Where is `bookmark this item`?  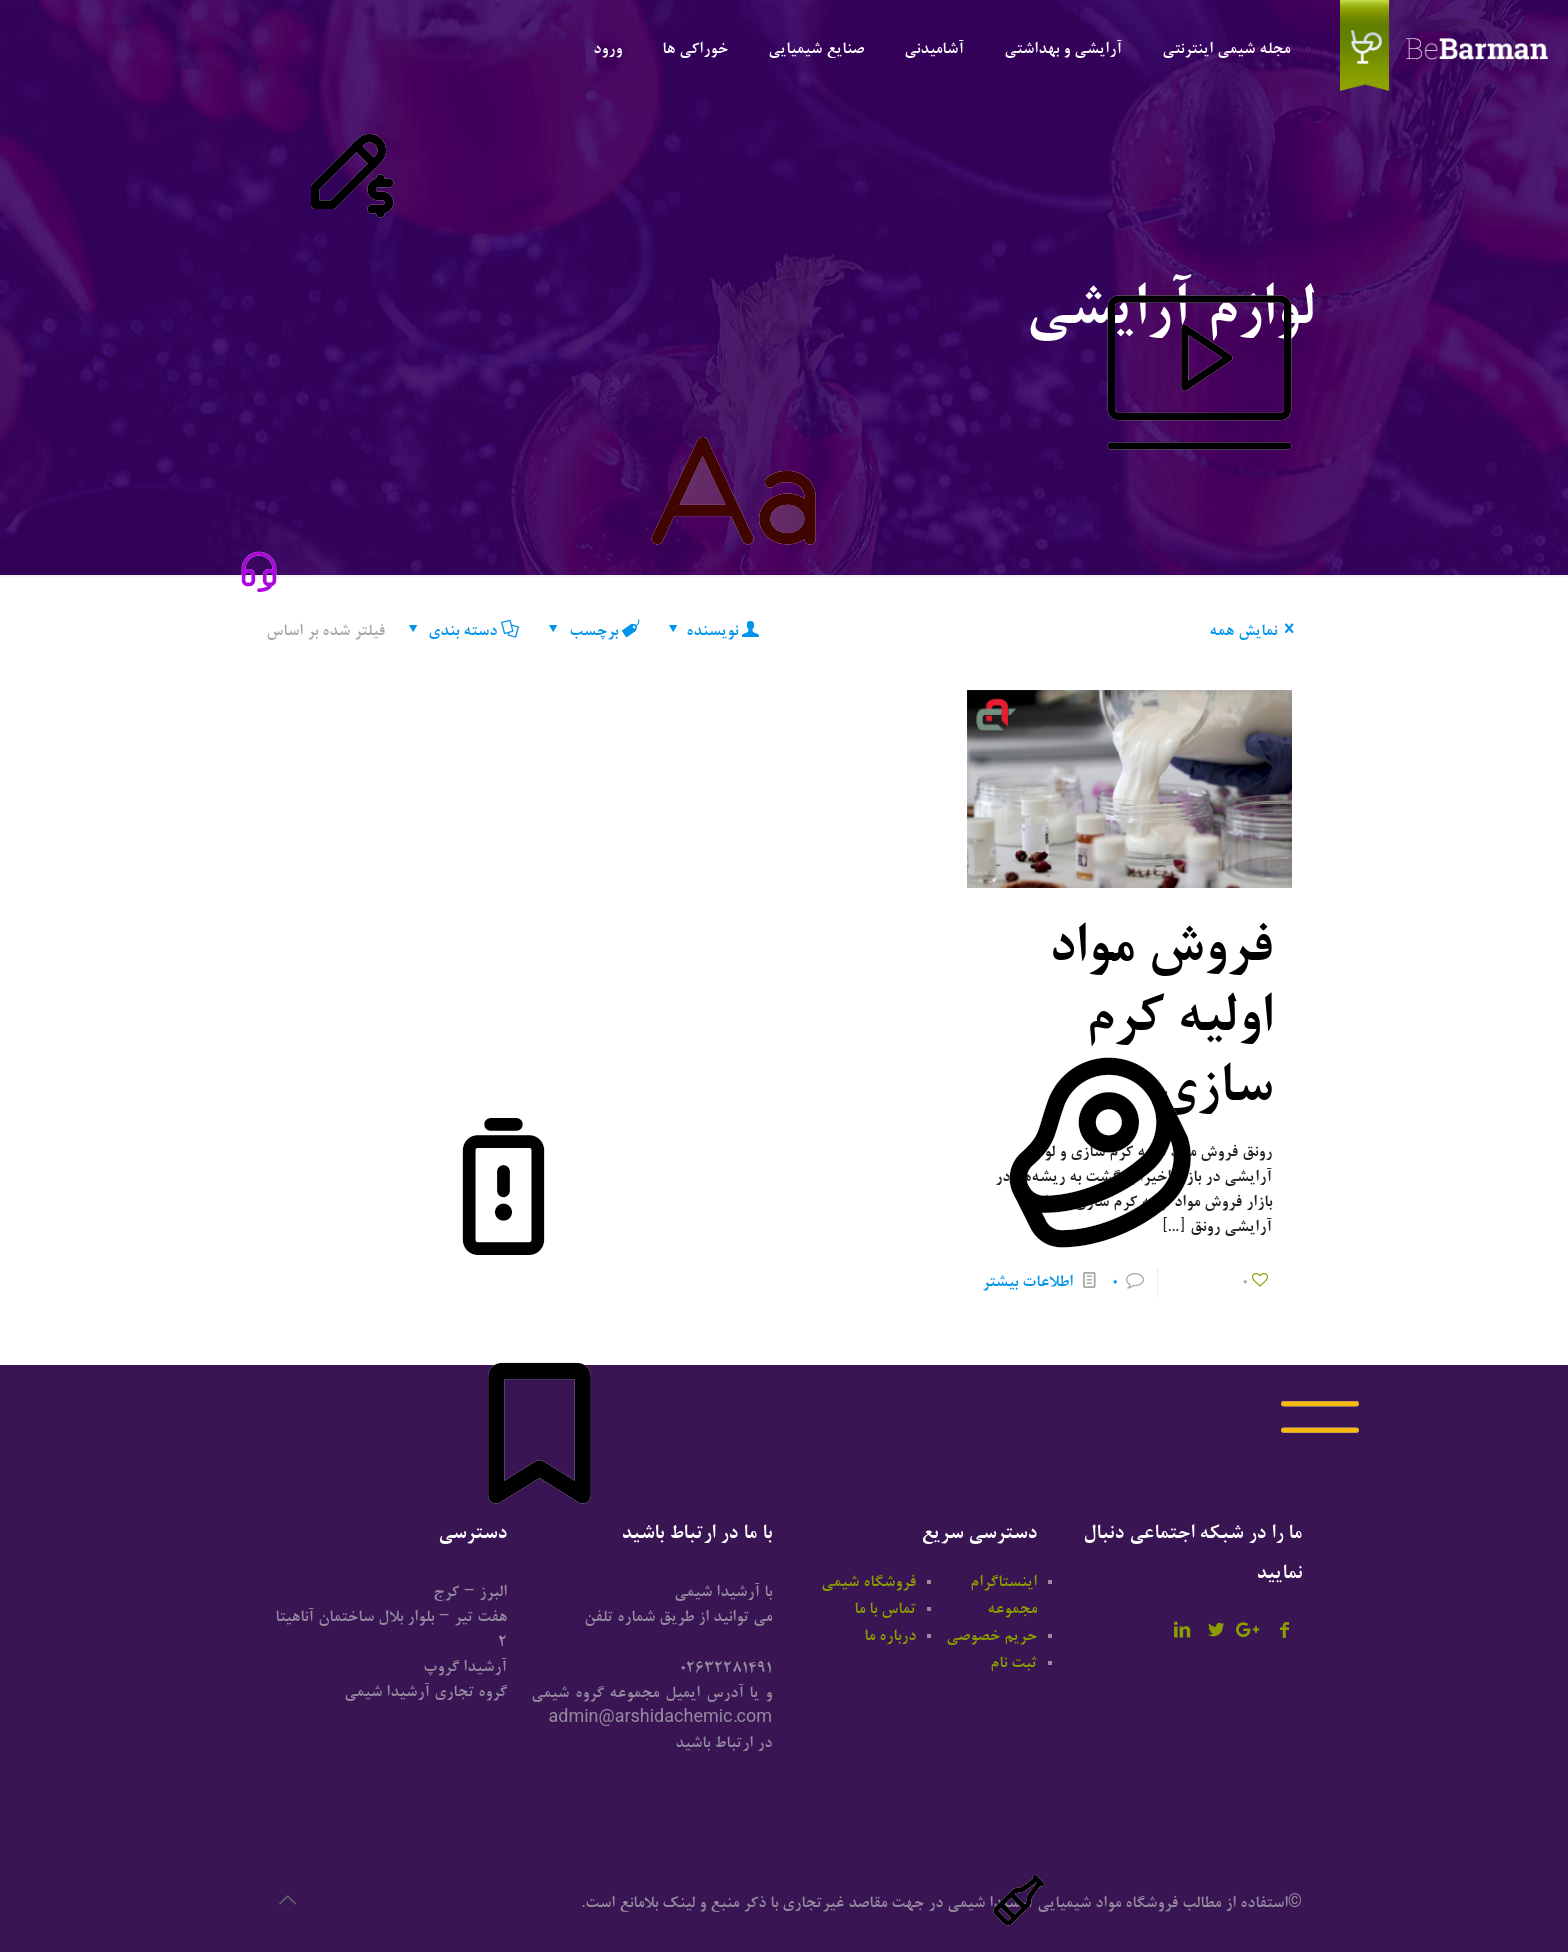
bookmark this item is located at coordinates (539, 1430).